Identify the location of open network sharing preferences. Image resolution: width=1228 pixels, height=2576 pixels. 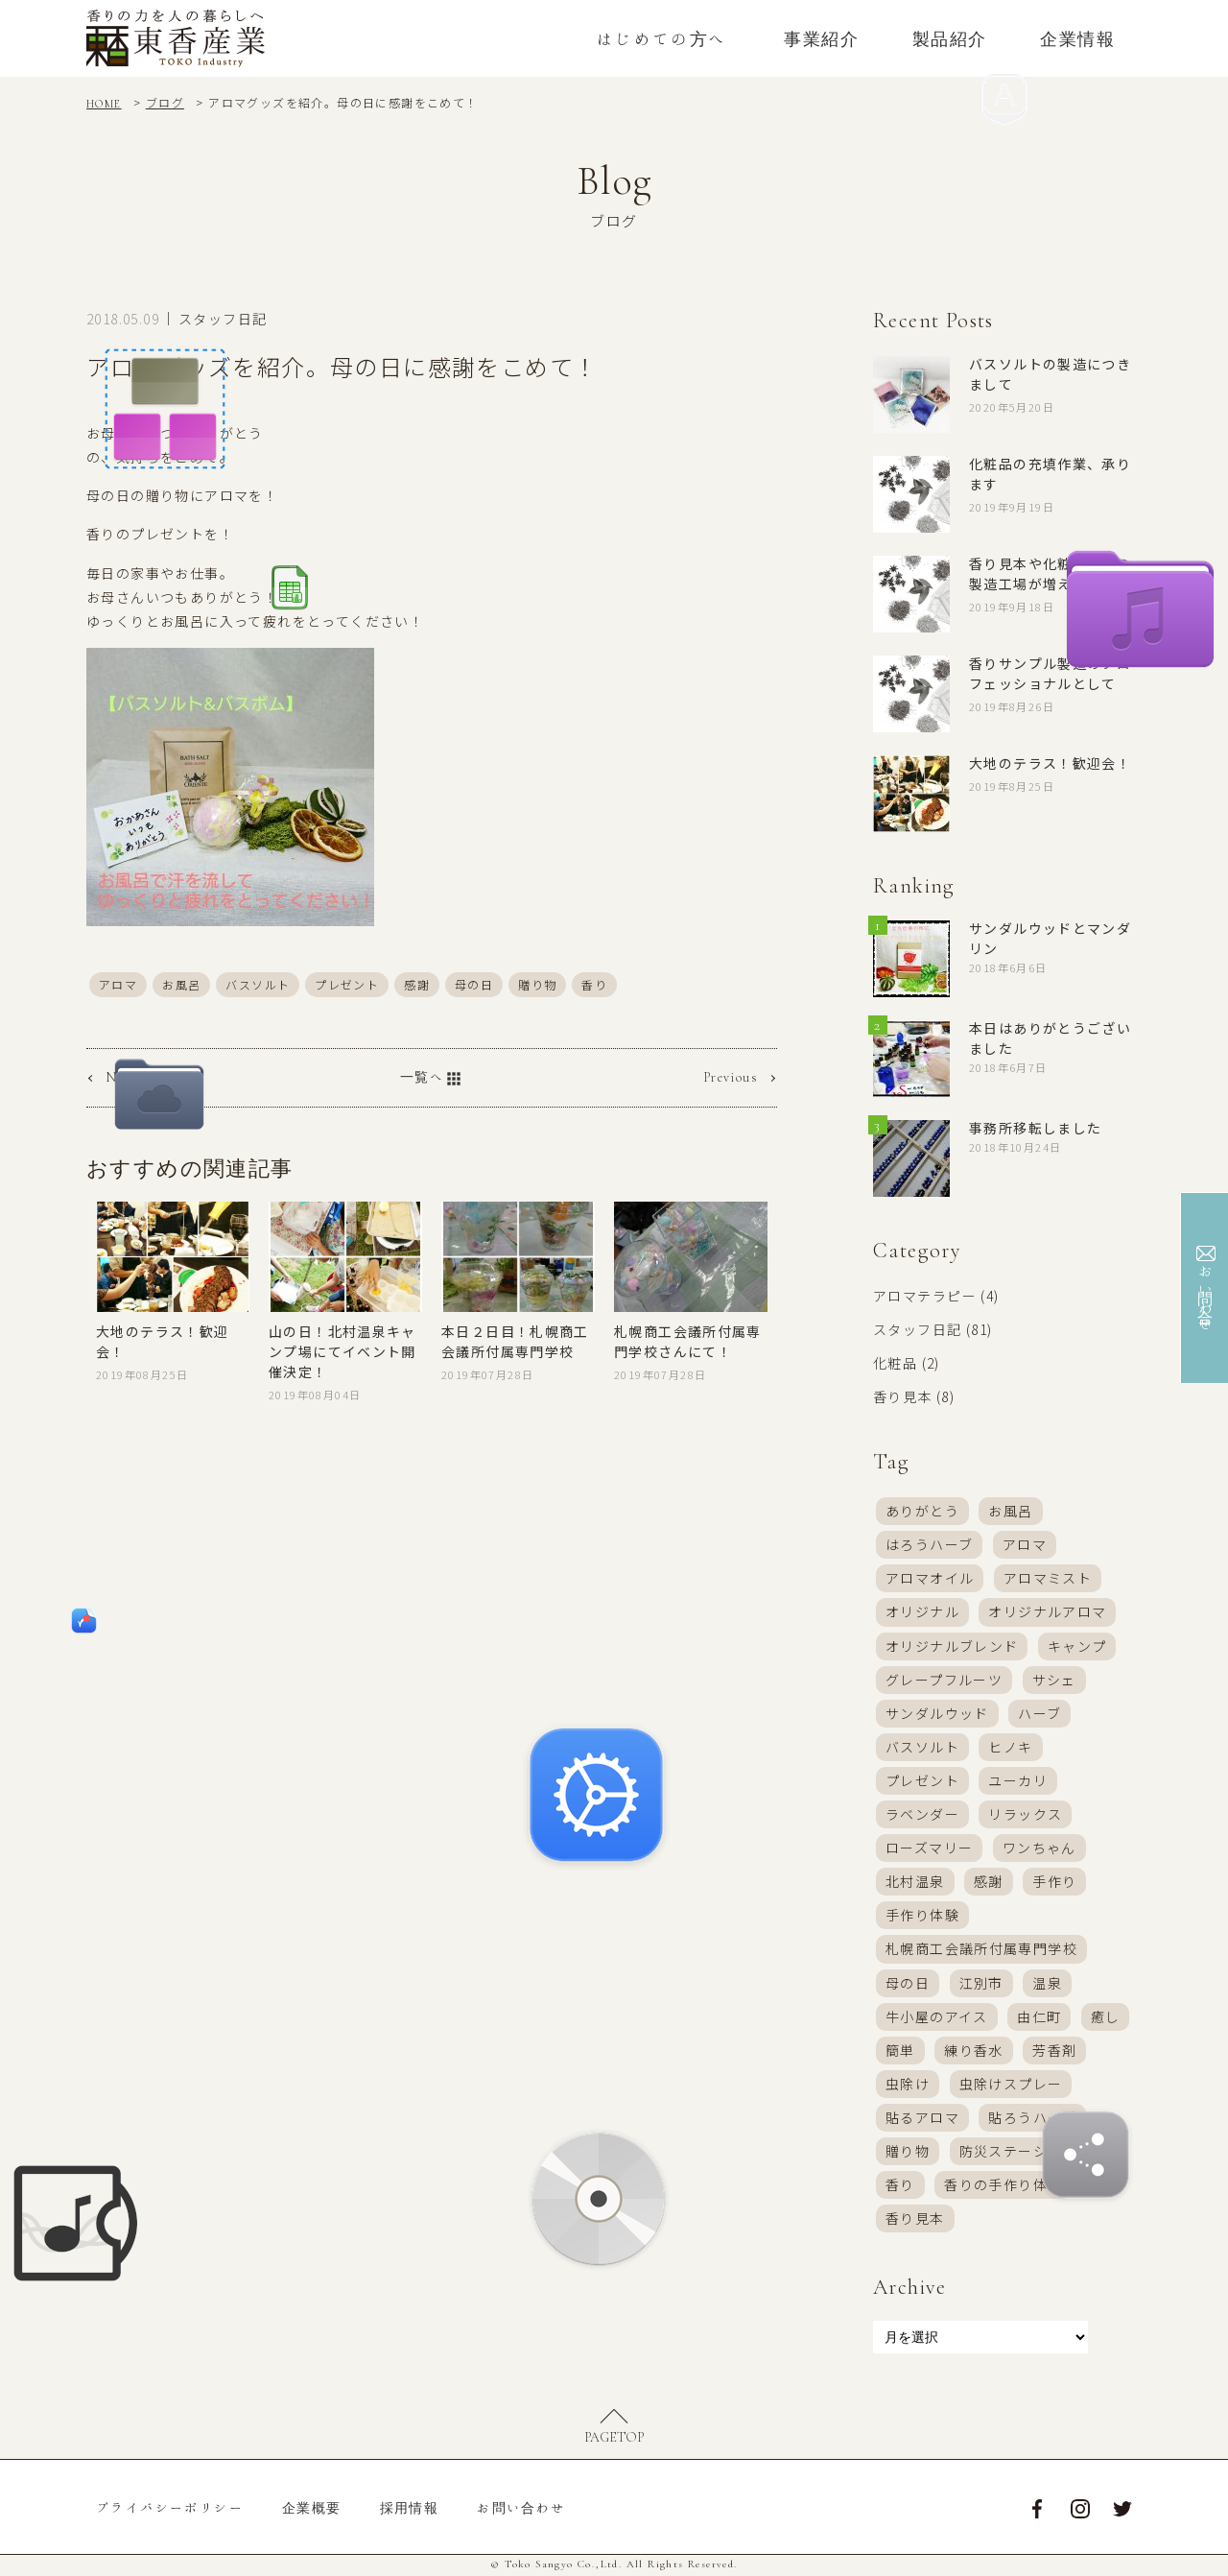
(1085, 2156).